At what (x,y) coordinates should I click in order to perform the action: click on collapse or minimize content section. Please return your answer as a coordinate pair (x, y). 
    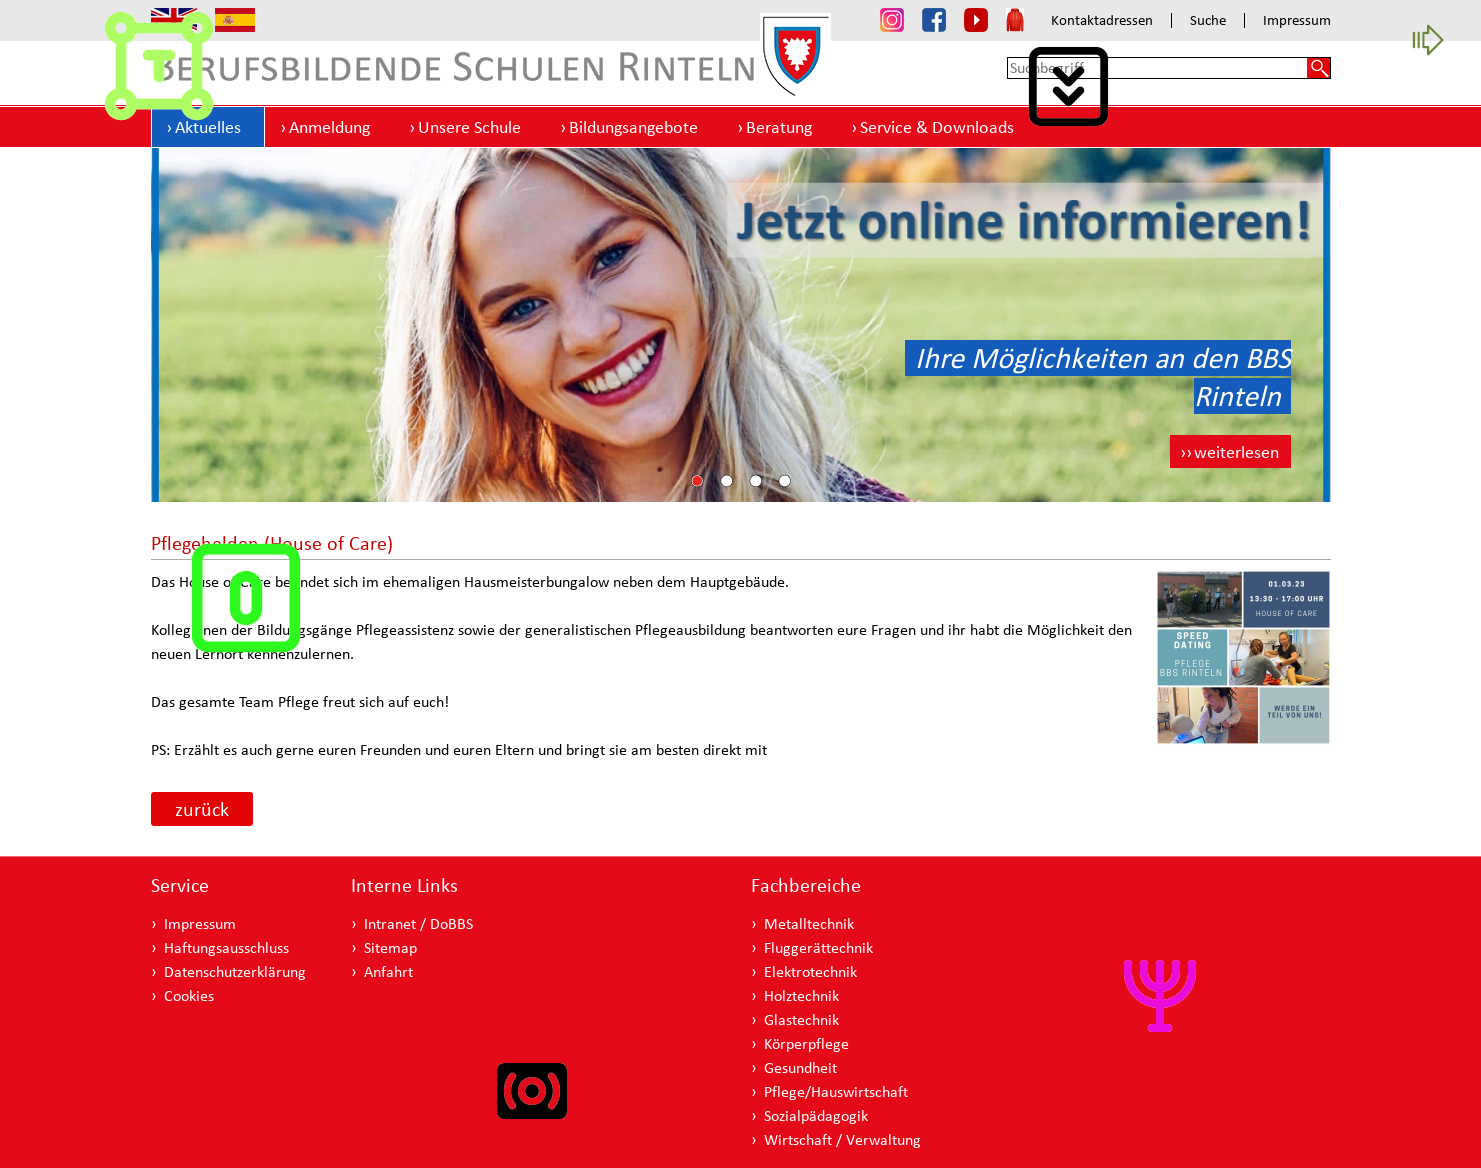
    Looking at the image, I should click on (1068, 86).